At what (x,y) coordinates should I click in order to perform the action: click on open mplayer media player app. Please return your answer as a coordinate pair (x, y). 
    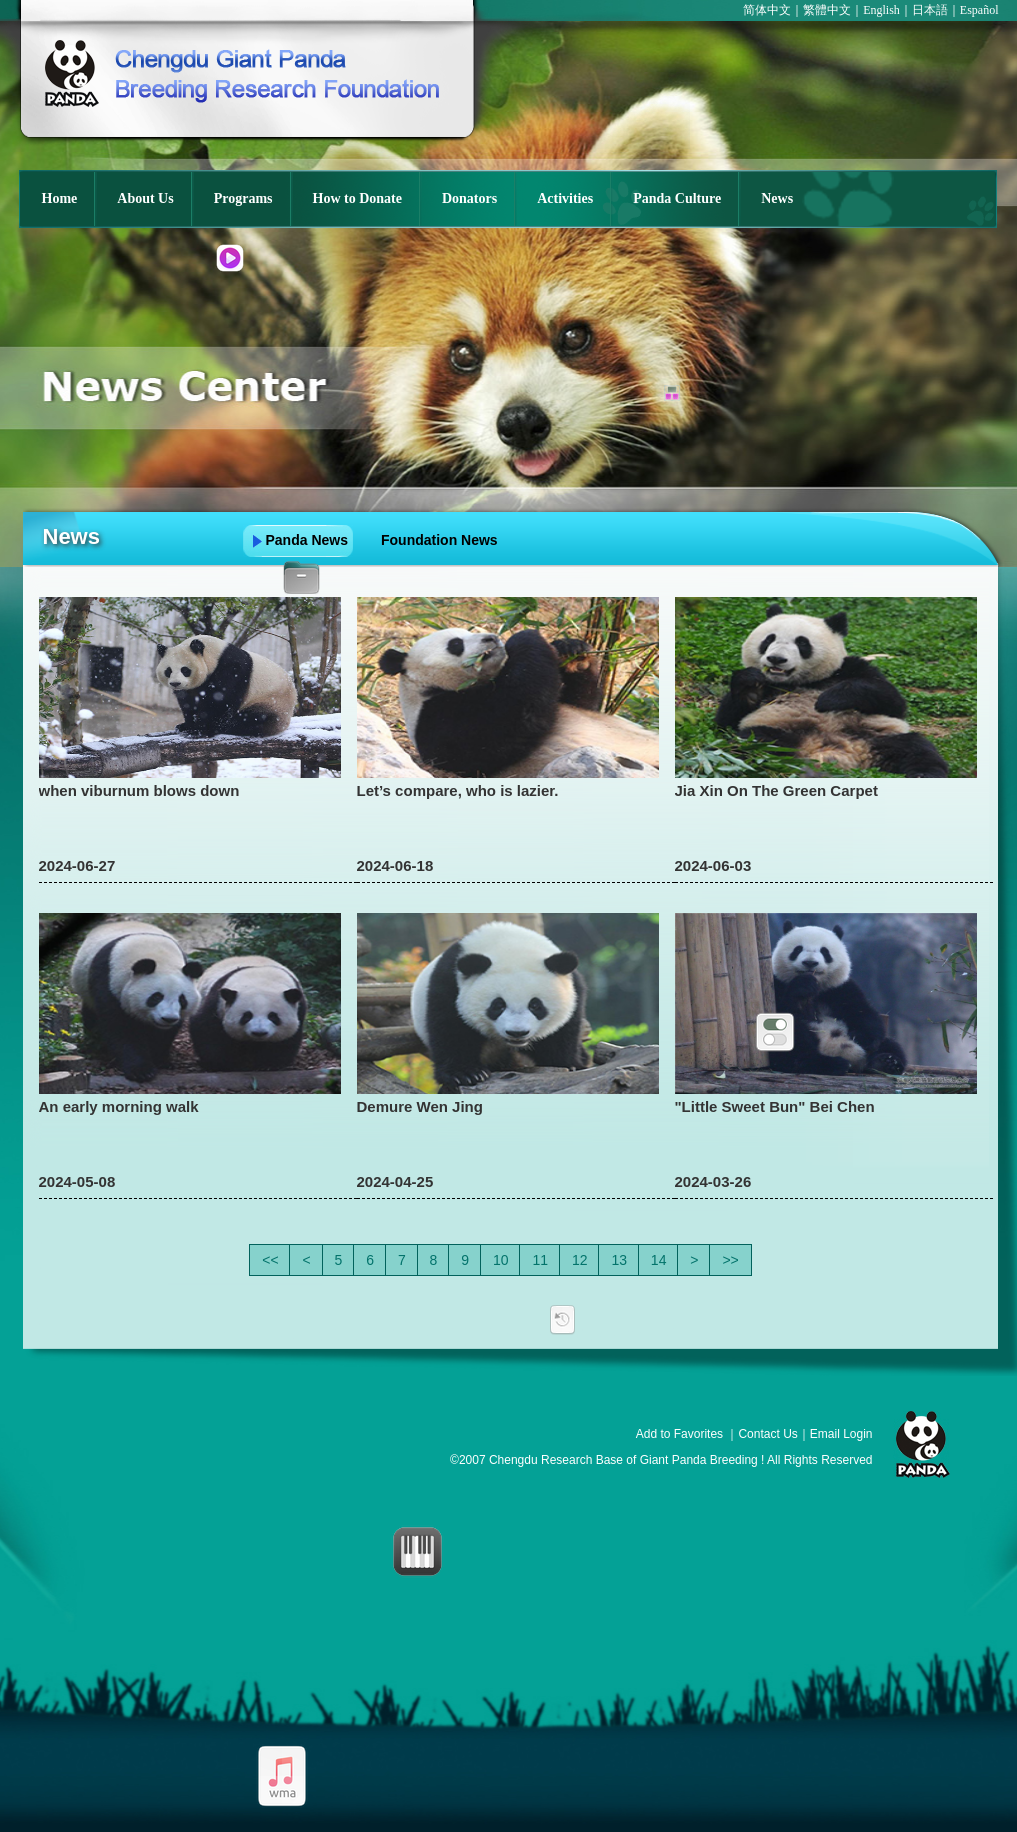
    Looking at the image, I should click on (230, 258).